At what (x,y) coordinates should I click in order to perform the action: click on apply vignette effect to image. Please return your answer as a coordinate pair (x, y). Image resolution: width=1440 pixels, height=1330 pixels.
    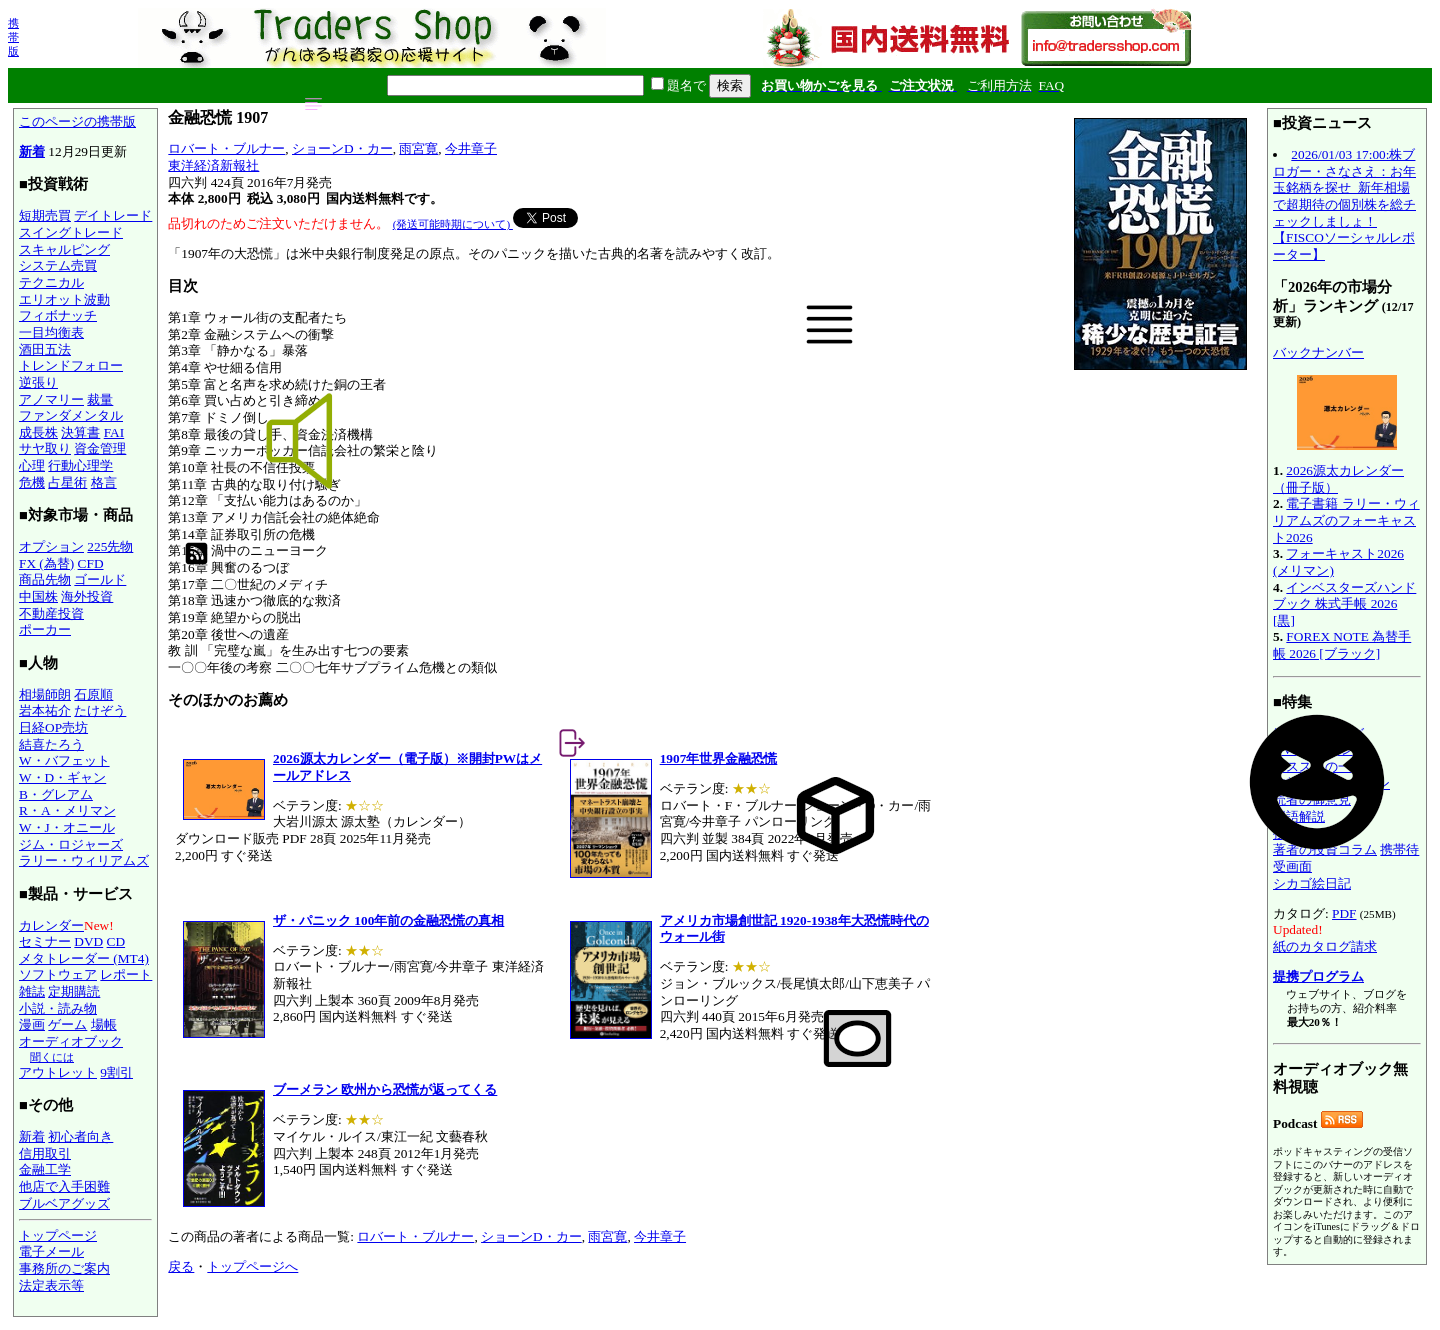
    Looking at the image, I should click on (857, 1038).